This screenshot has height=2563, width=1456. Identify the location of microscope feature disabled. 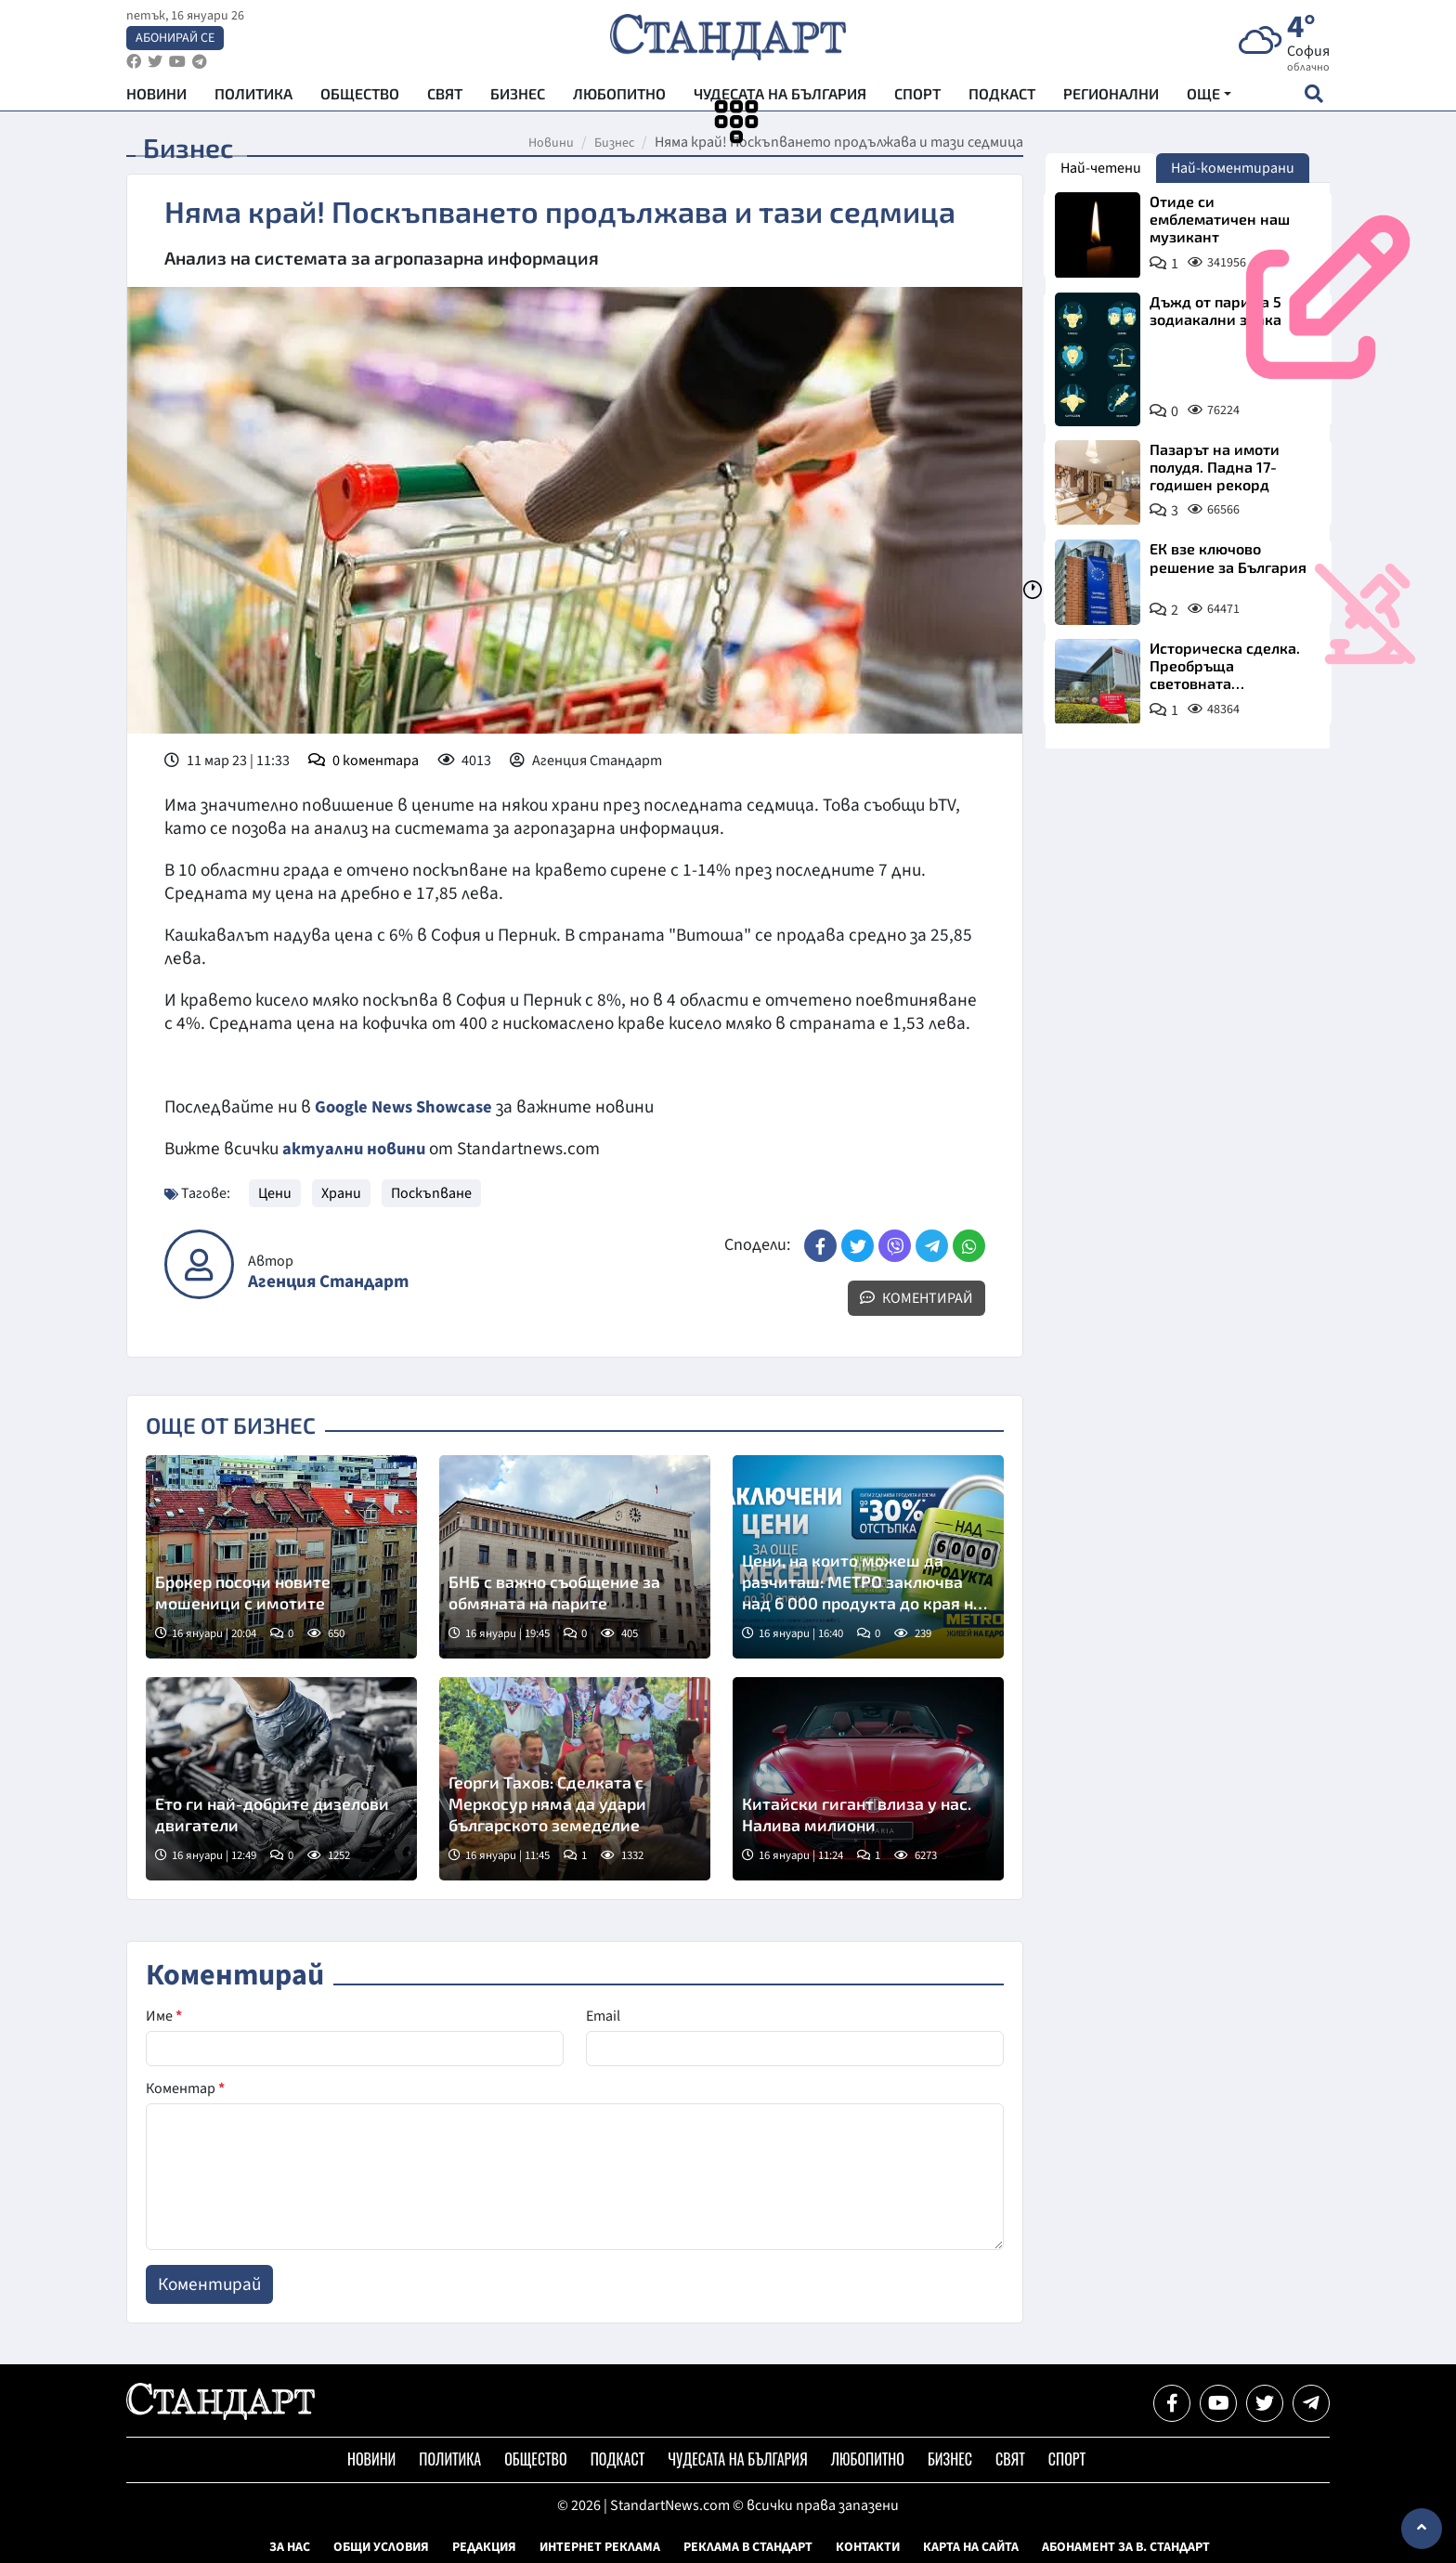
(1365, 614).